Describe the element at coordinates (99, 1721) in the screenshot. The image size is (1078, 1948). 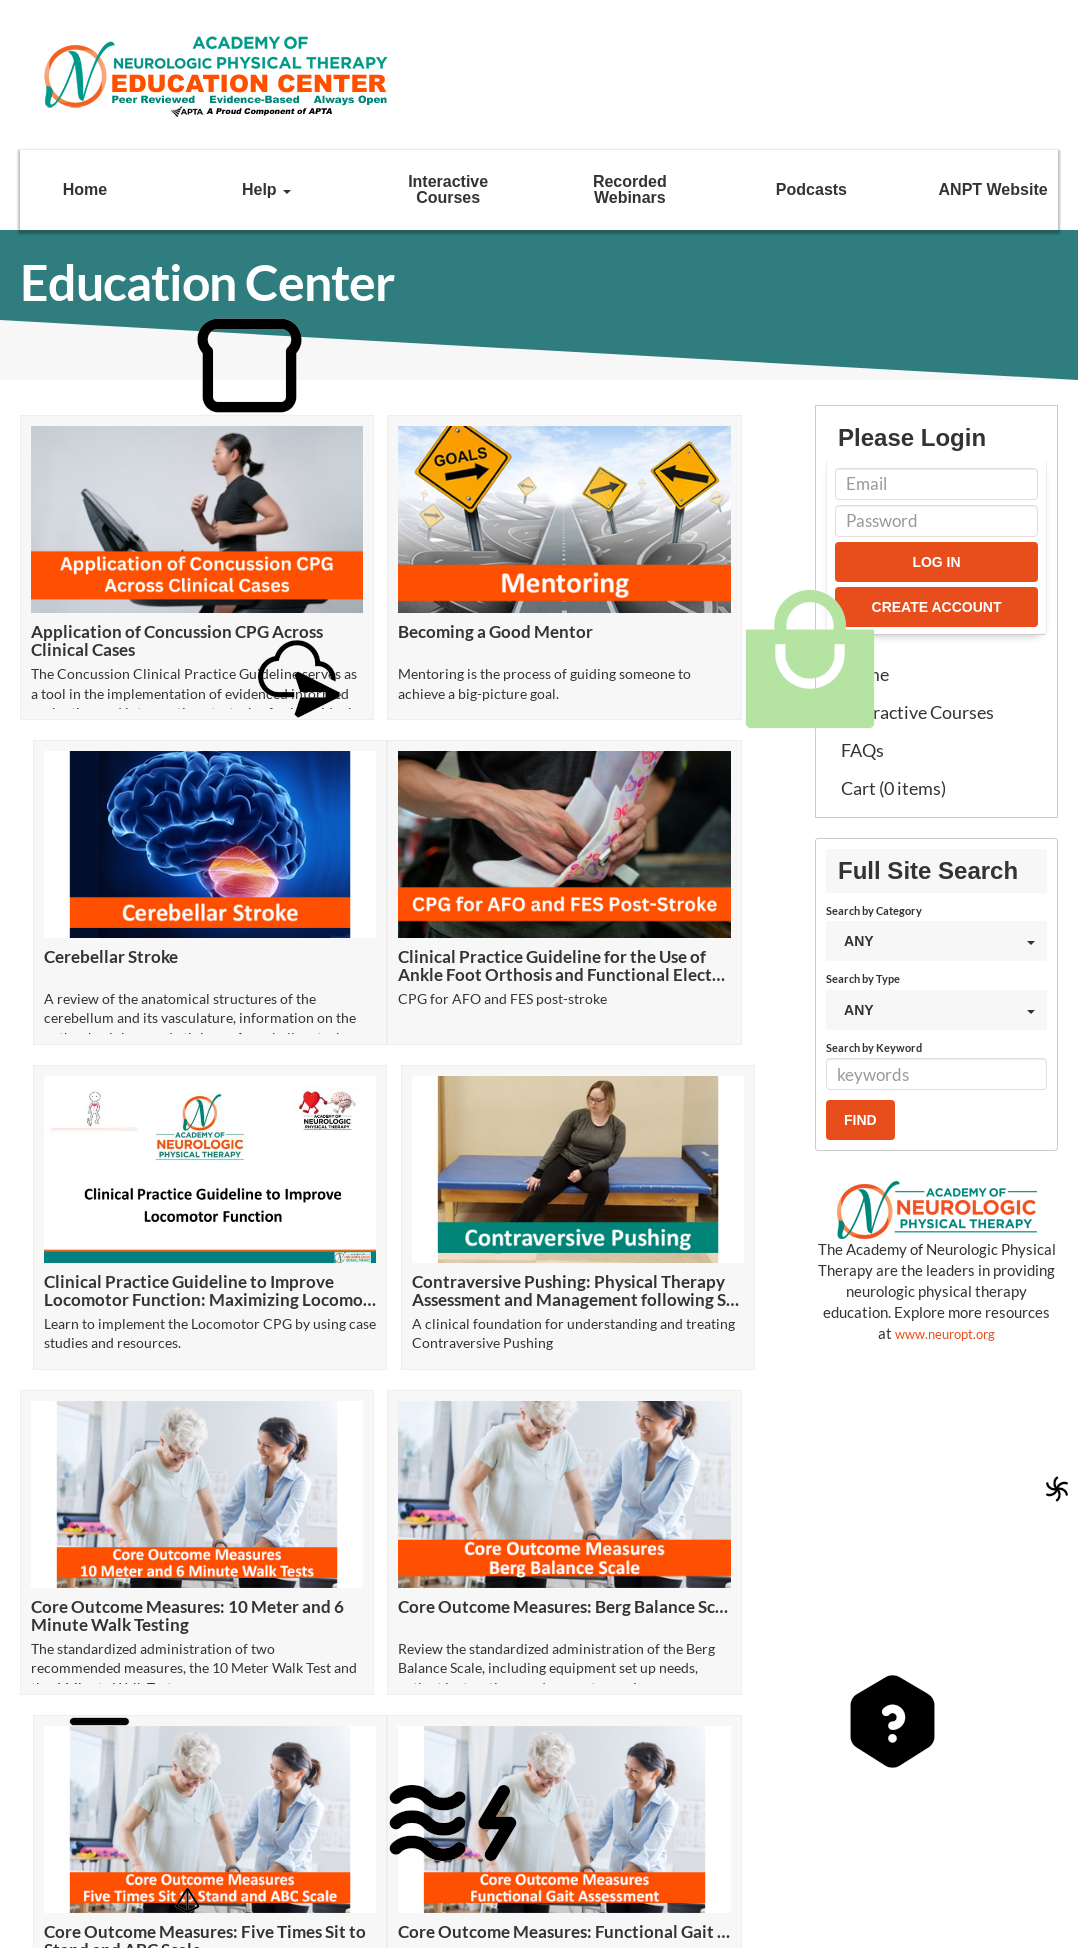
I see `insert a horizontal divider line` at that location.